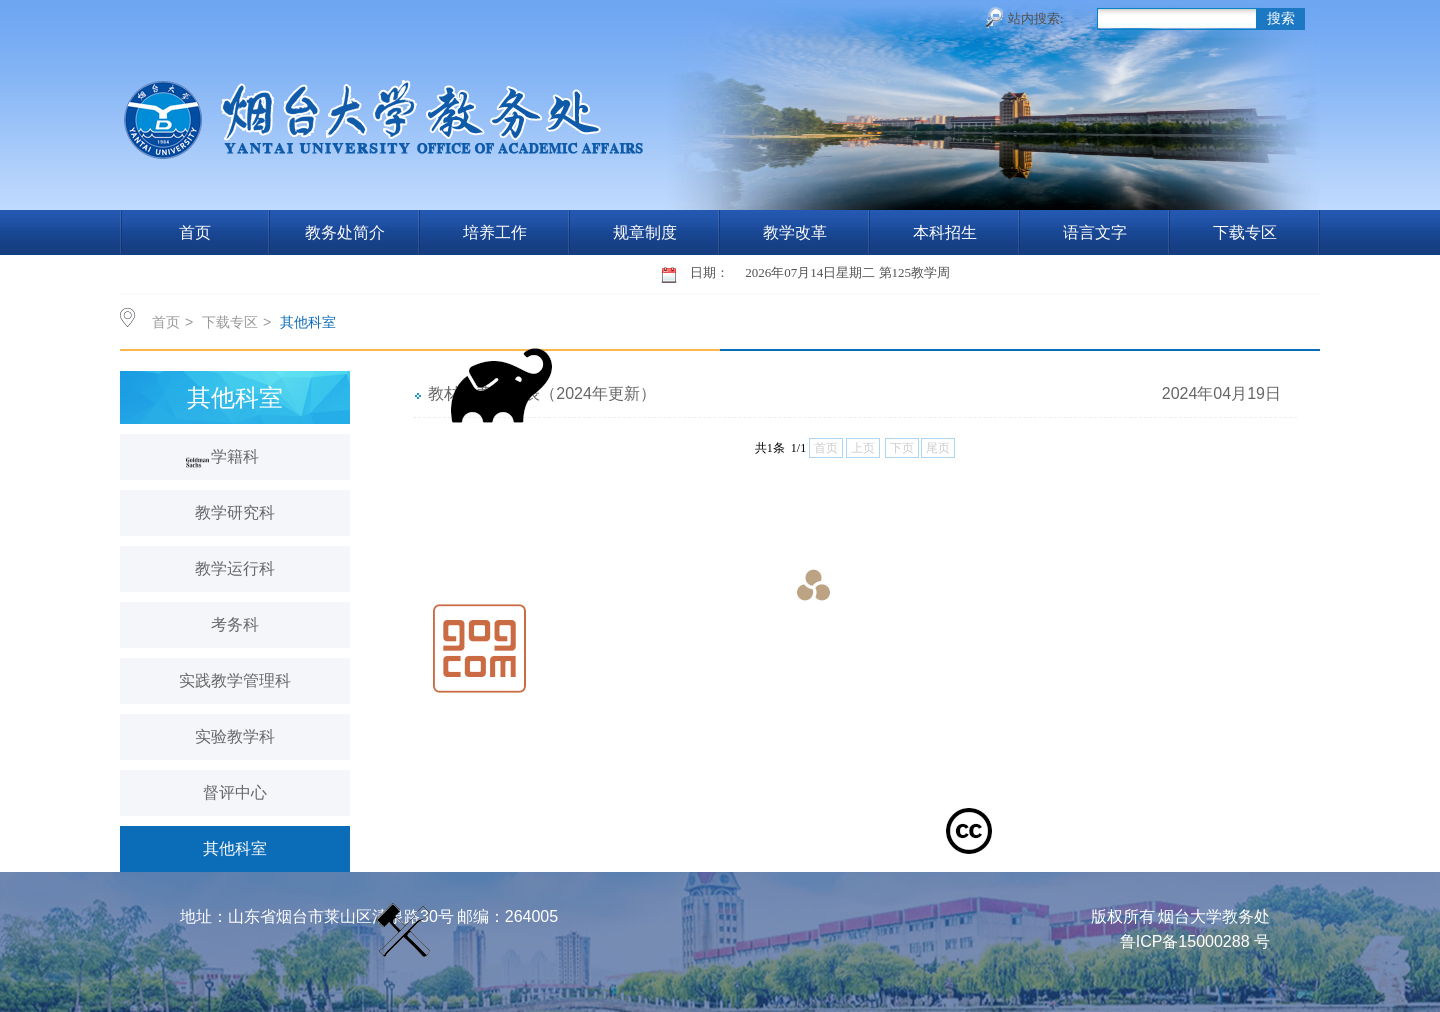  What do you see at coordinates (501, 385) in the screenshot?
I see `Gradle build automation tool logo` at bounding box center [501, 385].